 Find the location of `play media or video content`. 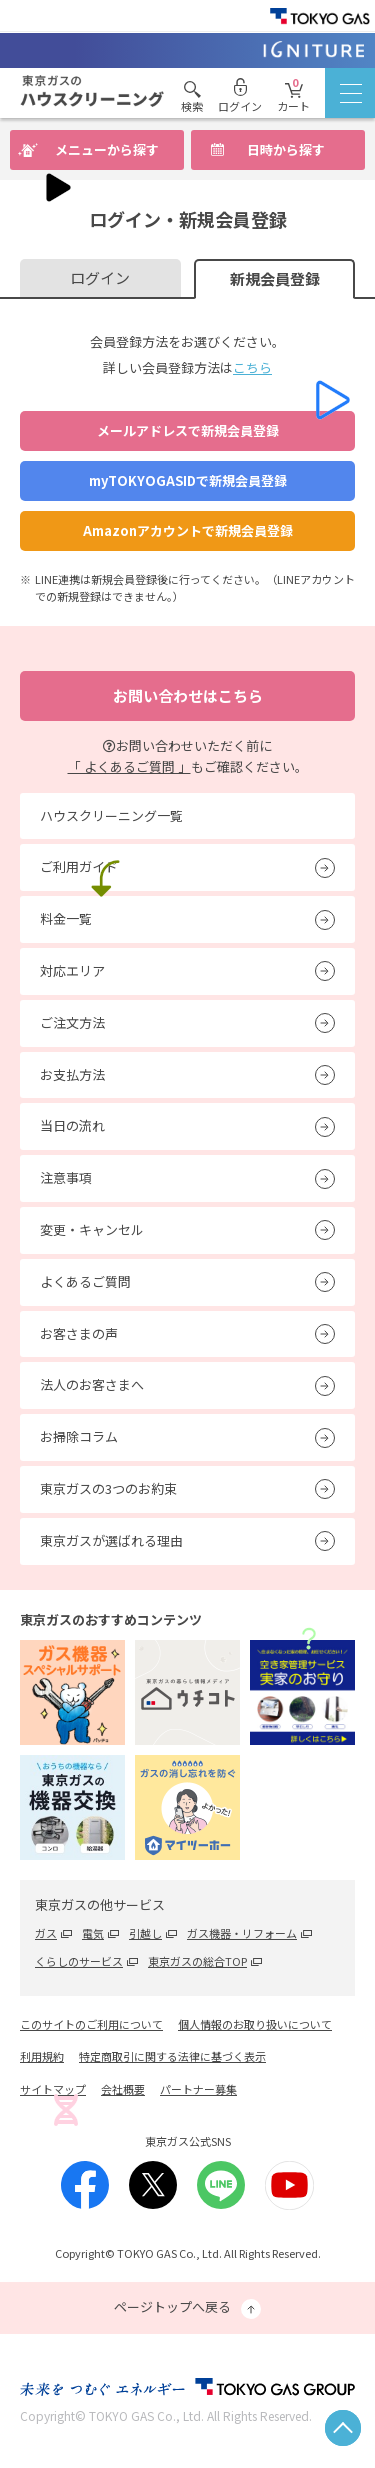

play media or video content is located at coordinates (58, 187).